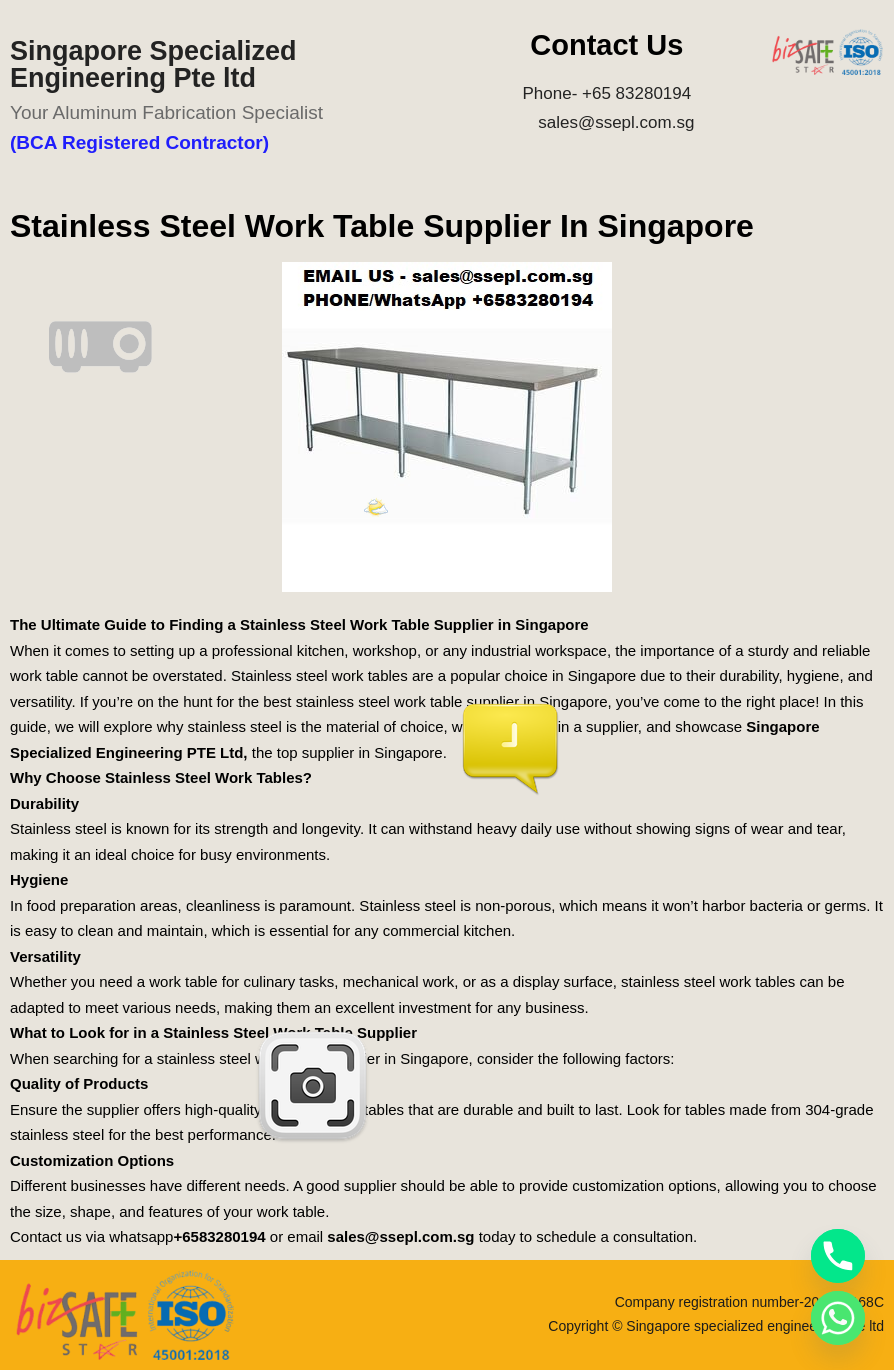  I want to click on capture a screenshot of your screen, so click(312, 1085).